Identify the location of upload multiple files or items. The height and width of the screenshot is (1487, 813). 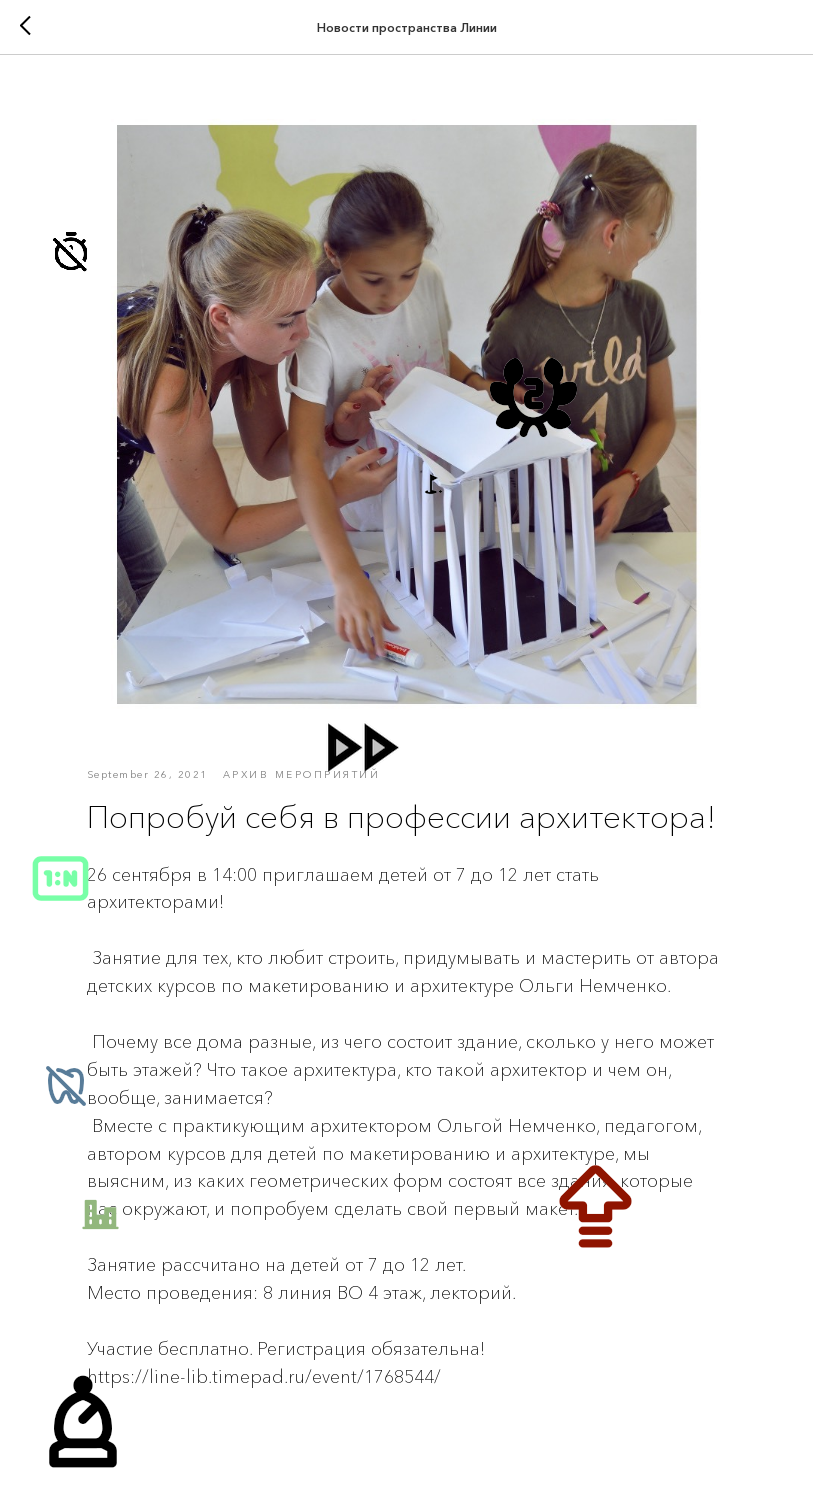
(595, 1205).